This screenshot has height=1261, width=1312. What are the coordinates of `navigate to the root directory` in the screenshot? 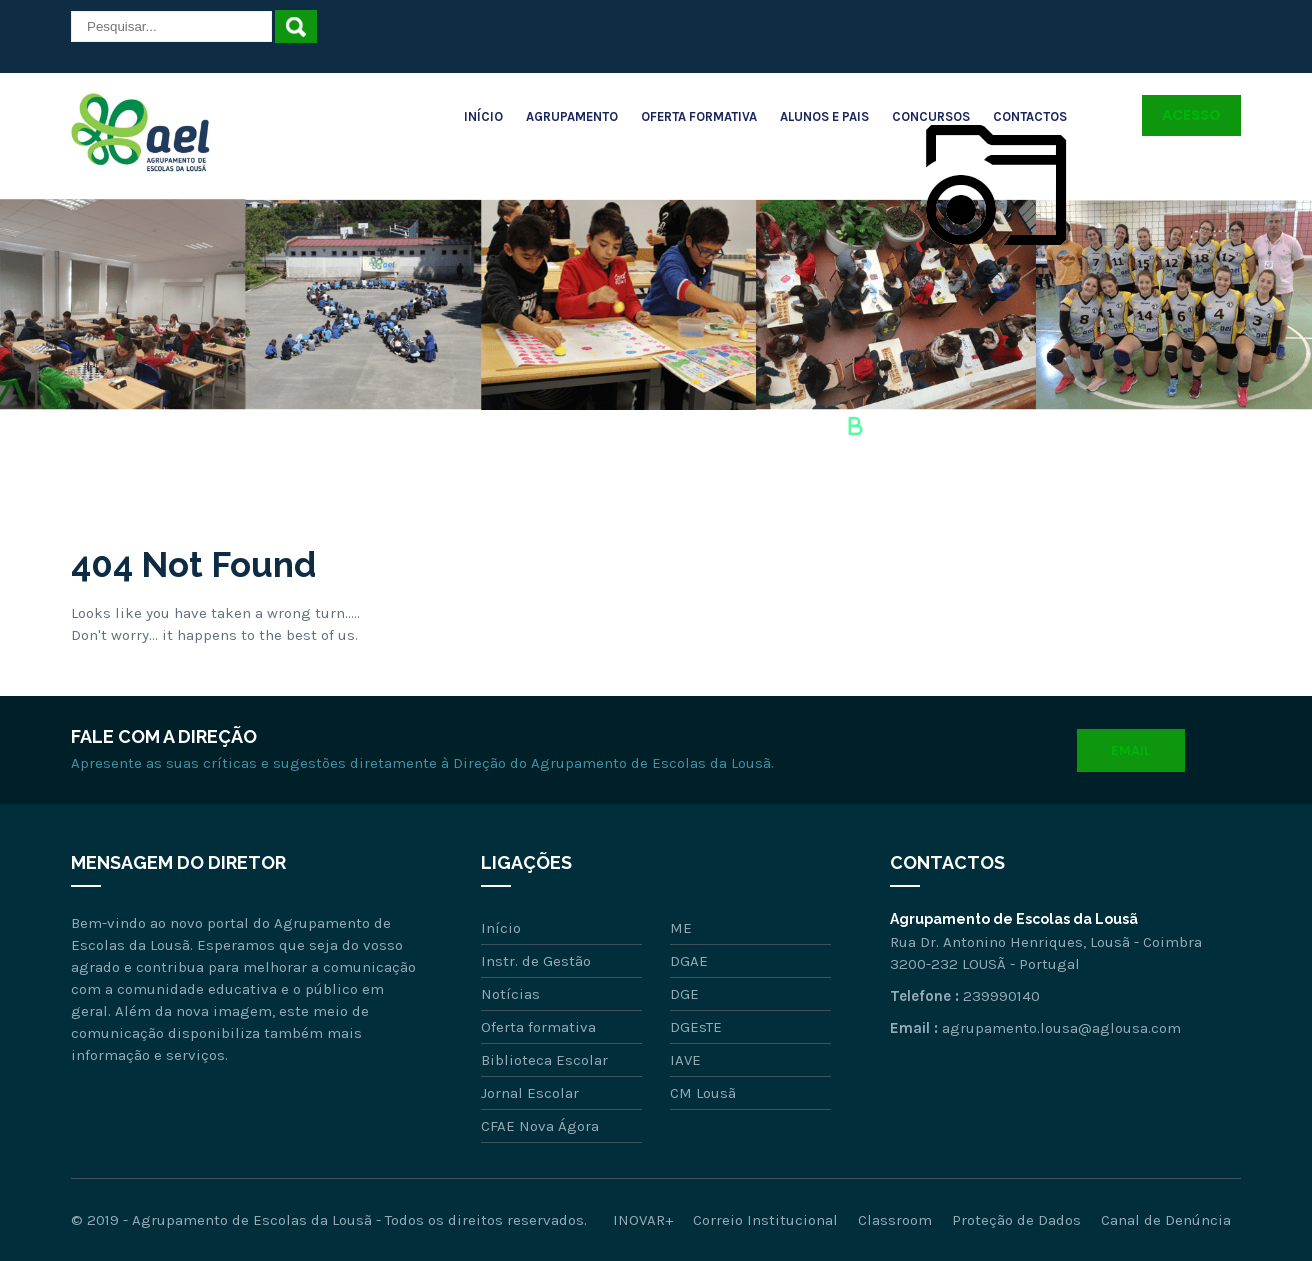 It's located at (996, 185).